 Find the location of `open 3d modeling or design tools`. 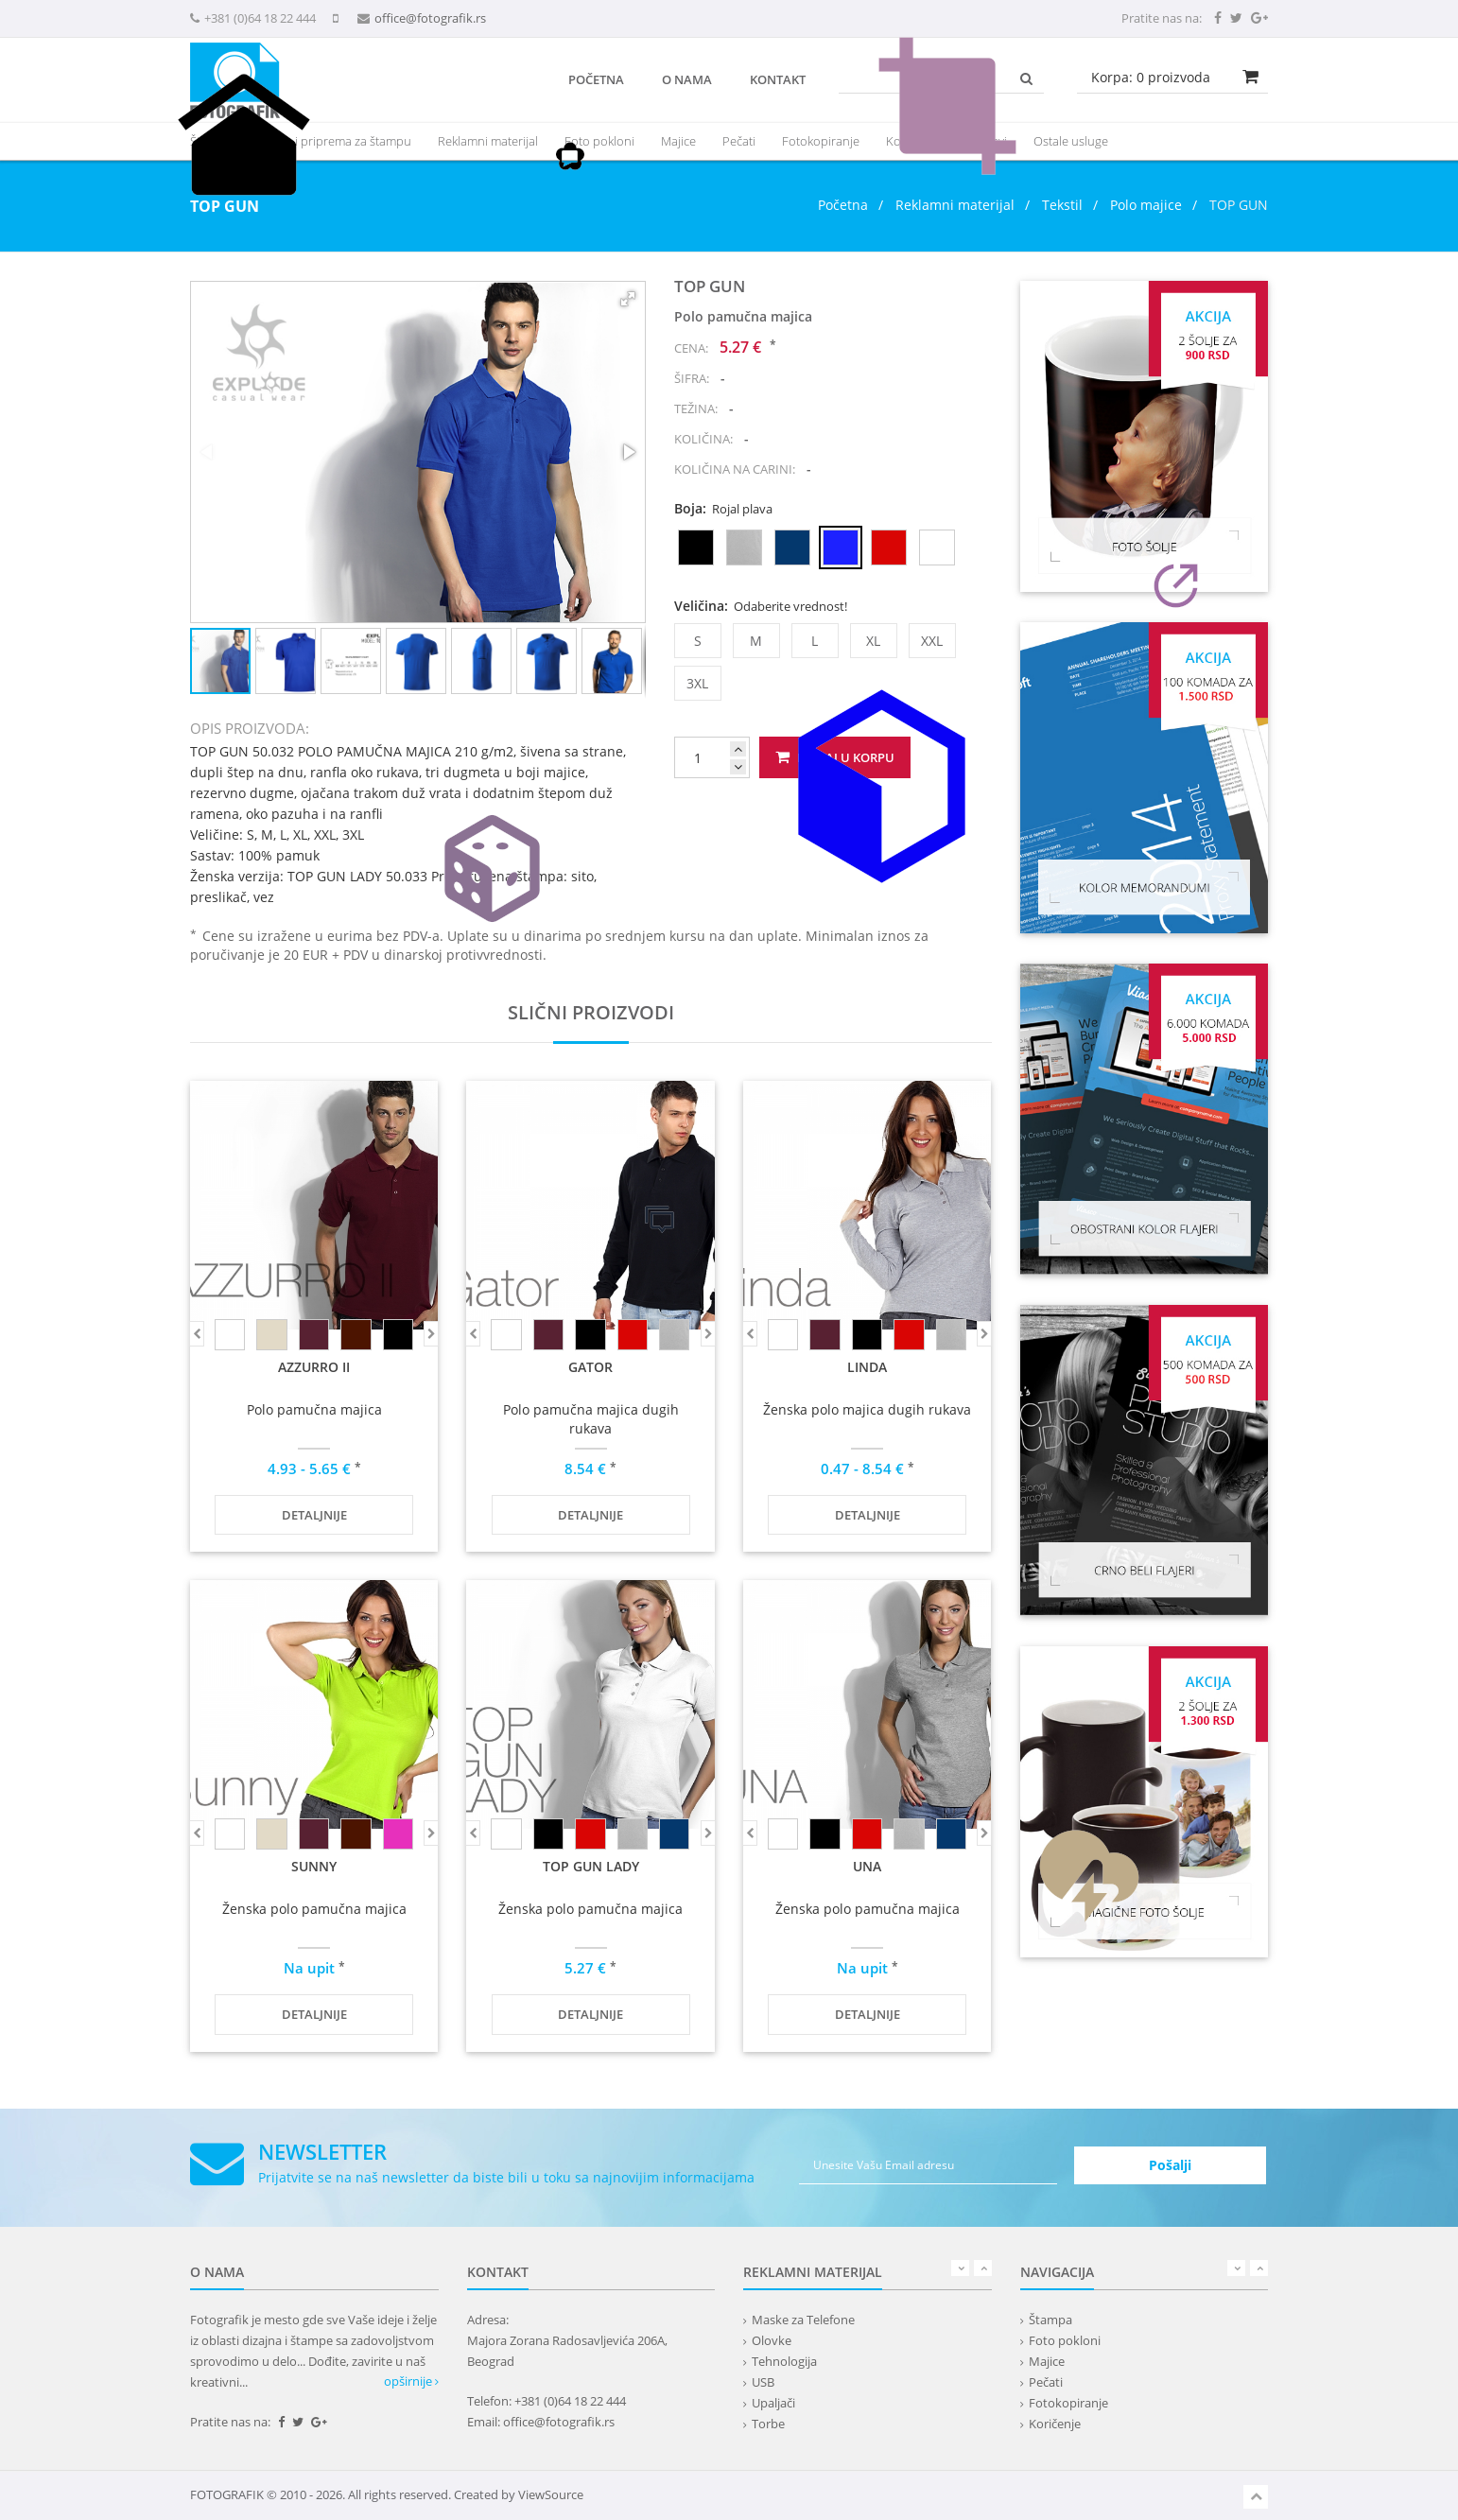

open 3d modeling or design tools is located at coordinates (881, 786).